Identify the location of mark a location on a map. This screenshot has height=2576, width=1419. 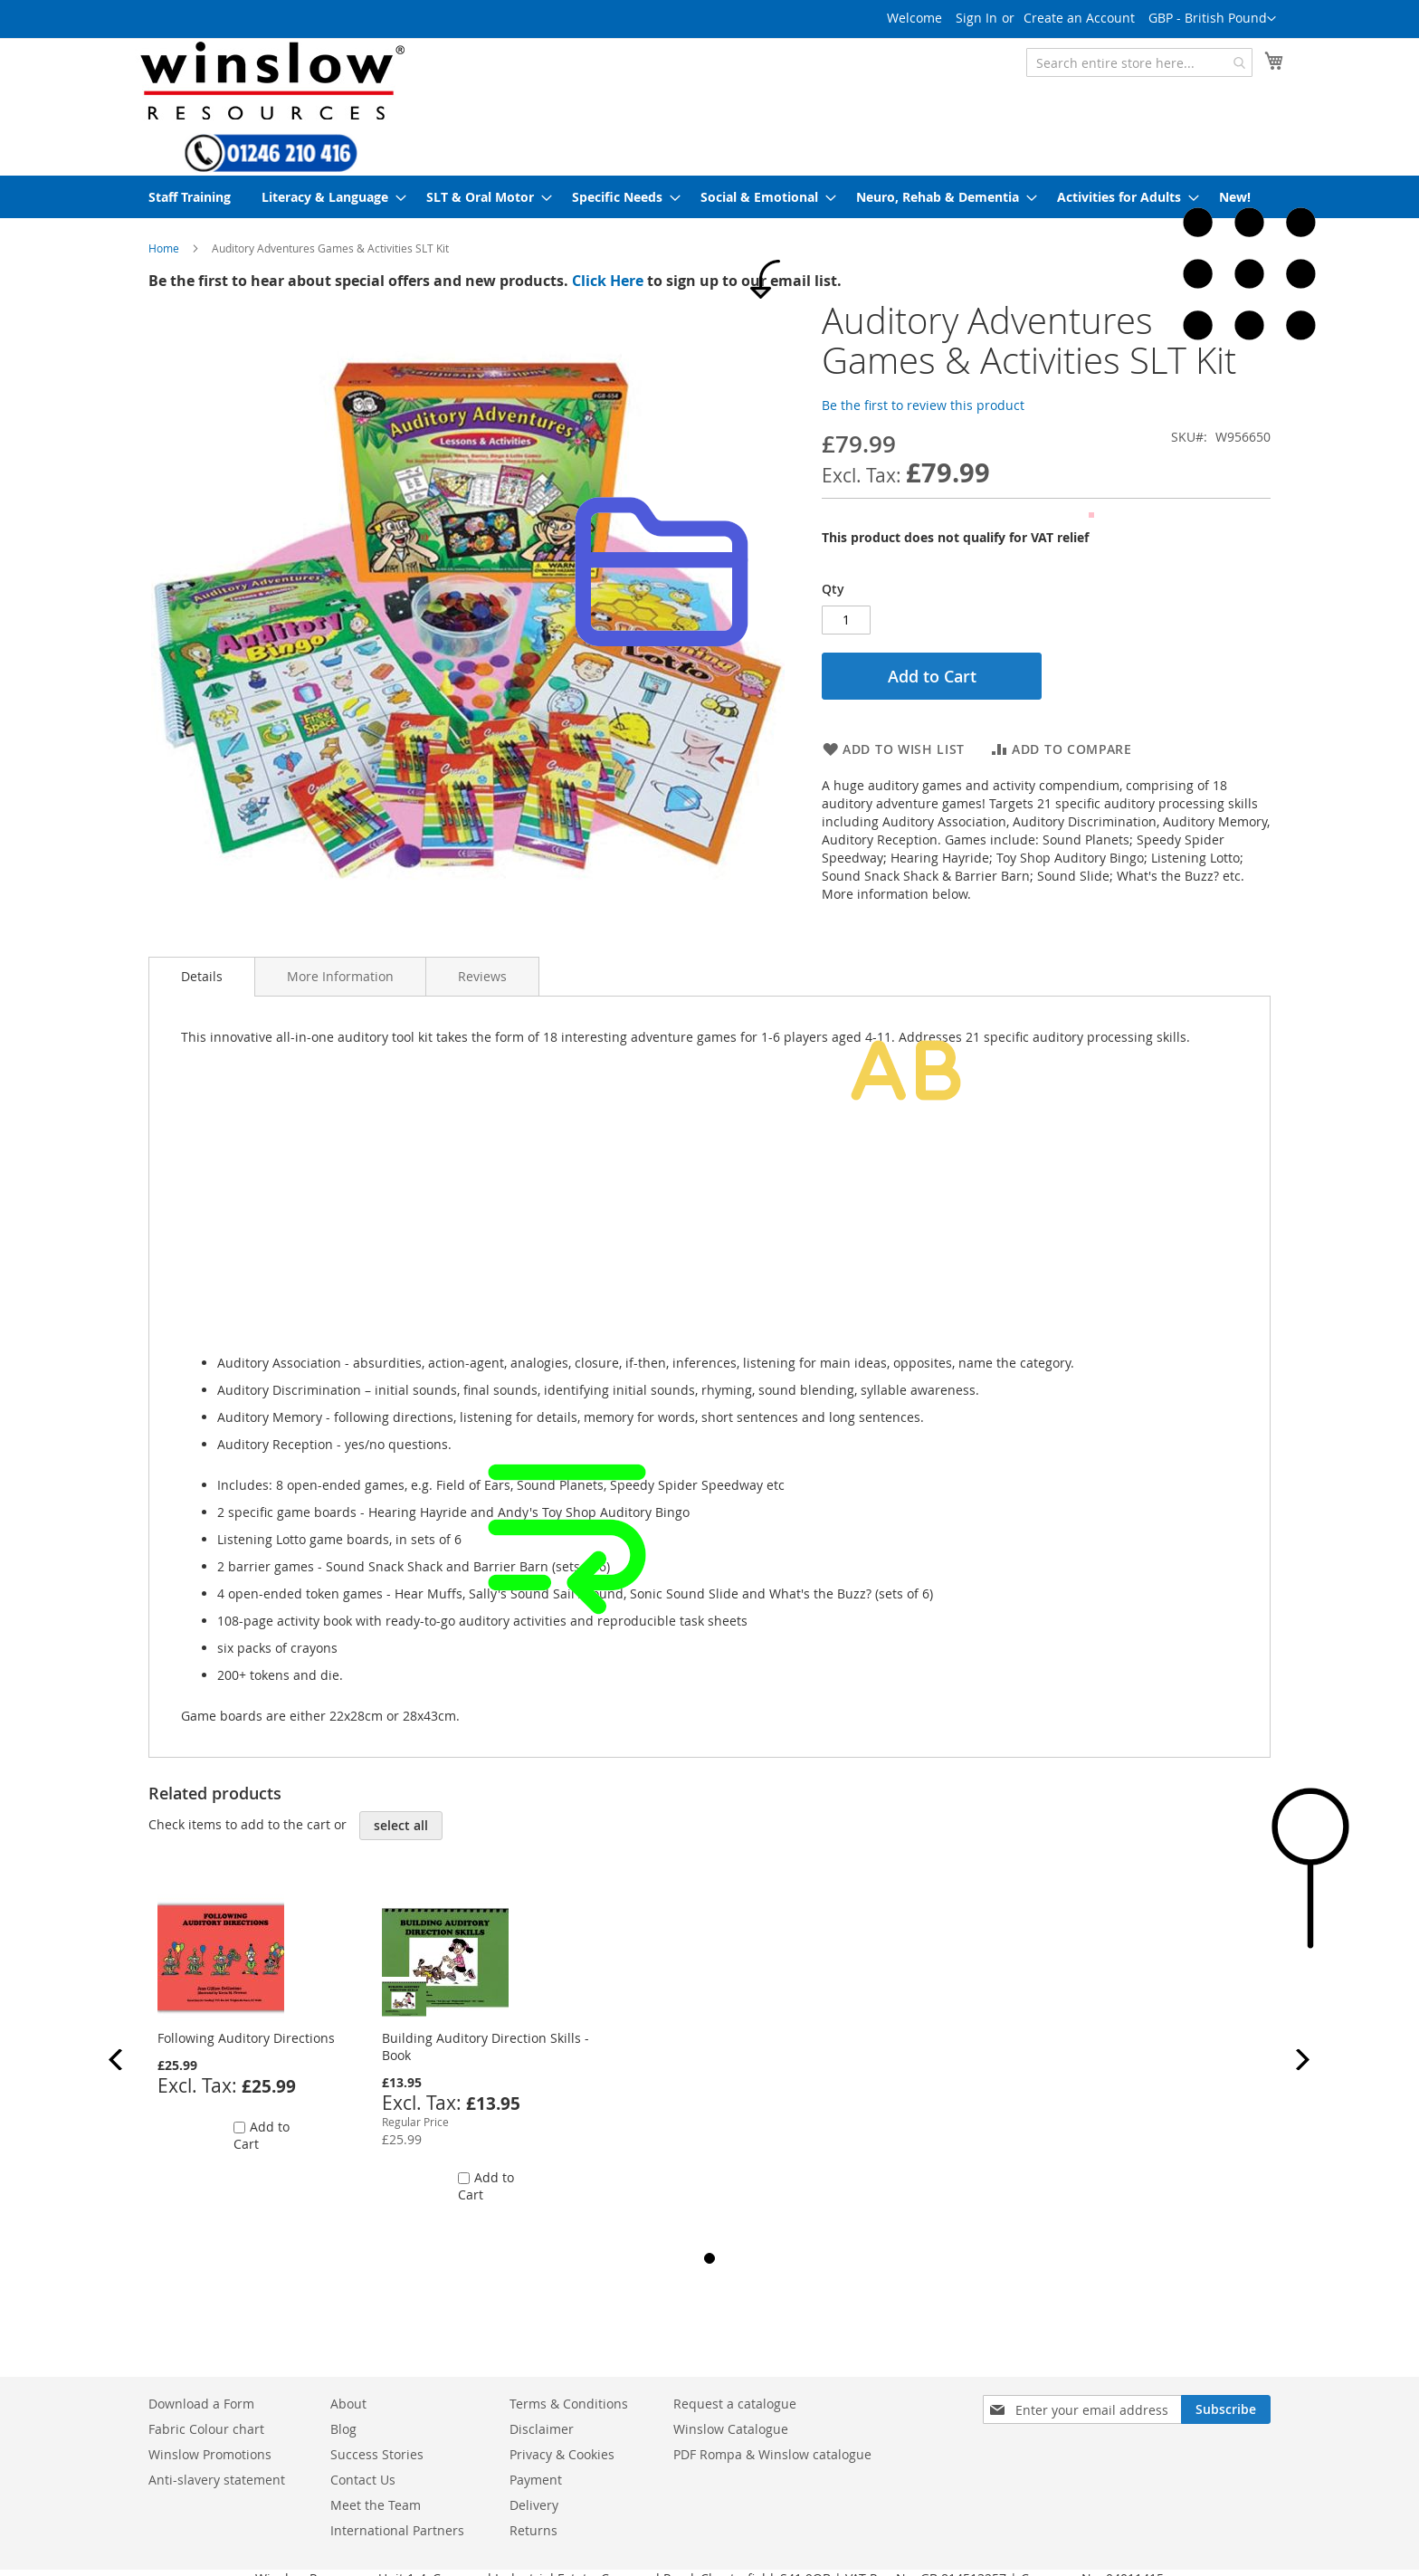
(1310, 1868).